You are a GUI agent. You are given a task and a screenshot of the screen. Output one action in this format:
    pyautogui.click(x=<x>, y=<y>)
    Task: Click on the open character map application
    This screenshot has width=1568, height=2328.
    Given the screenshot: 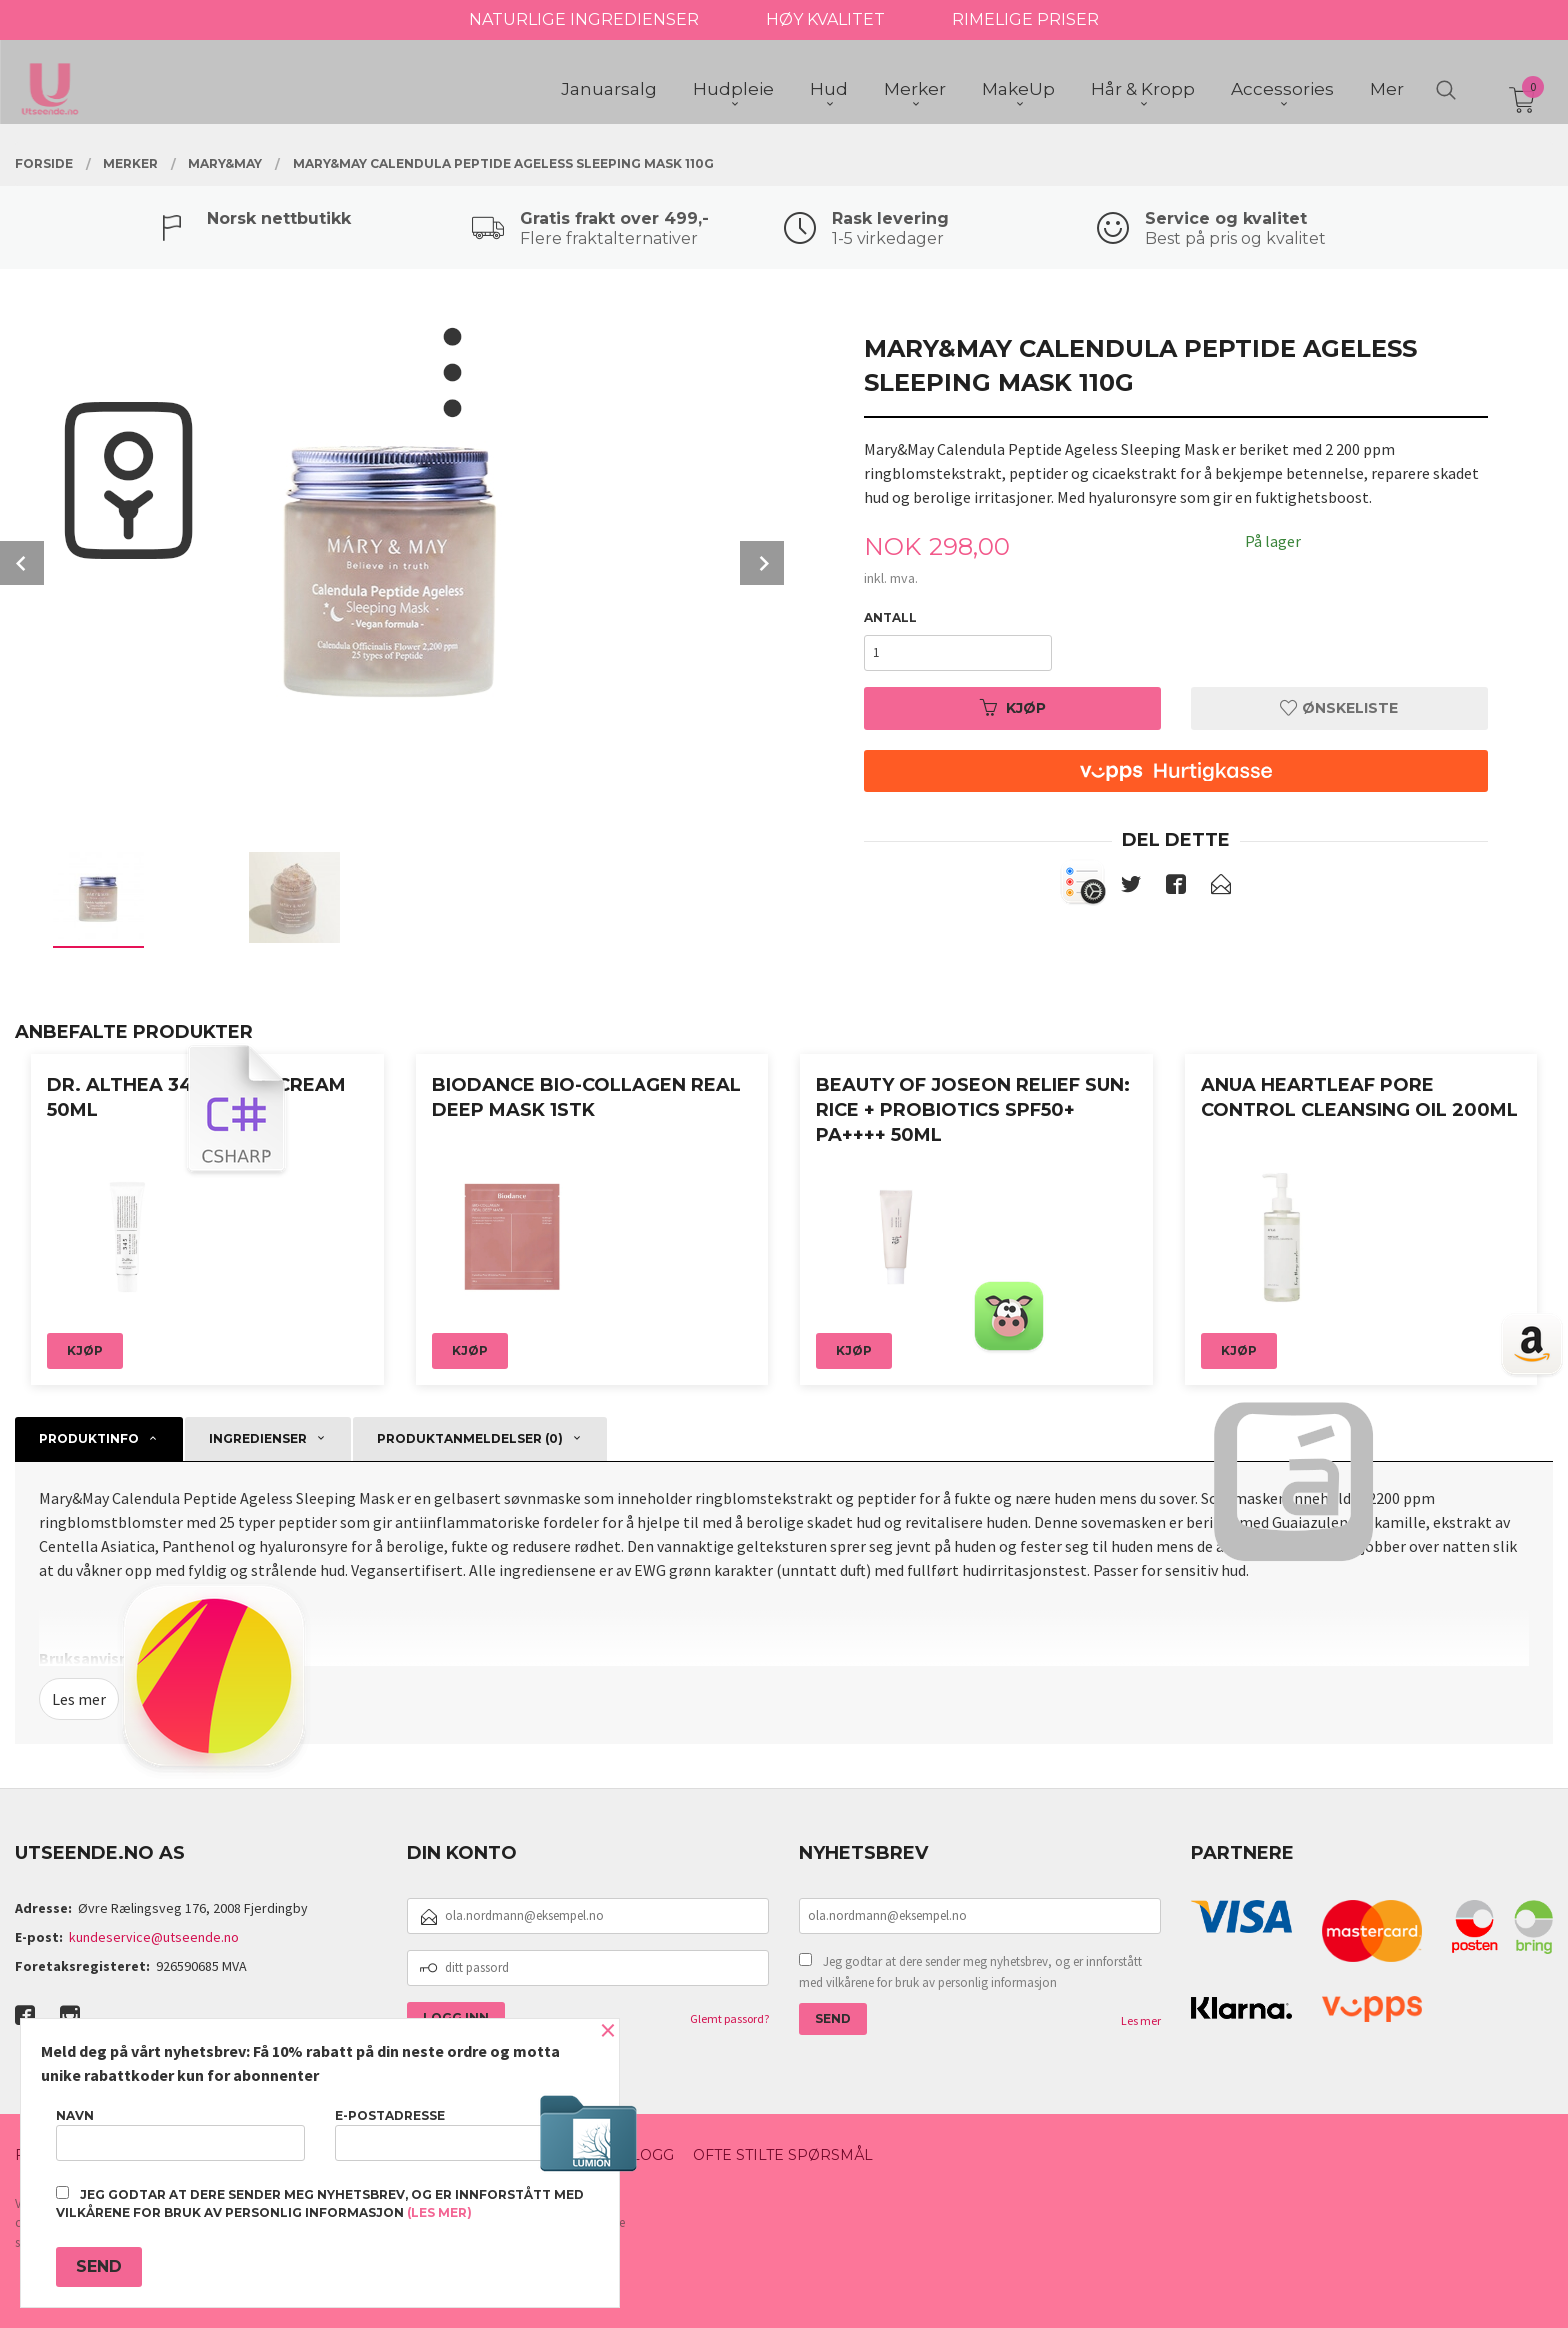 What is the action you would take?
    pyautogui.click(x=1293, y=1481)
    